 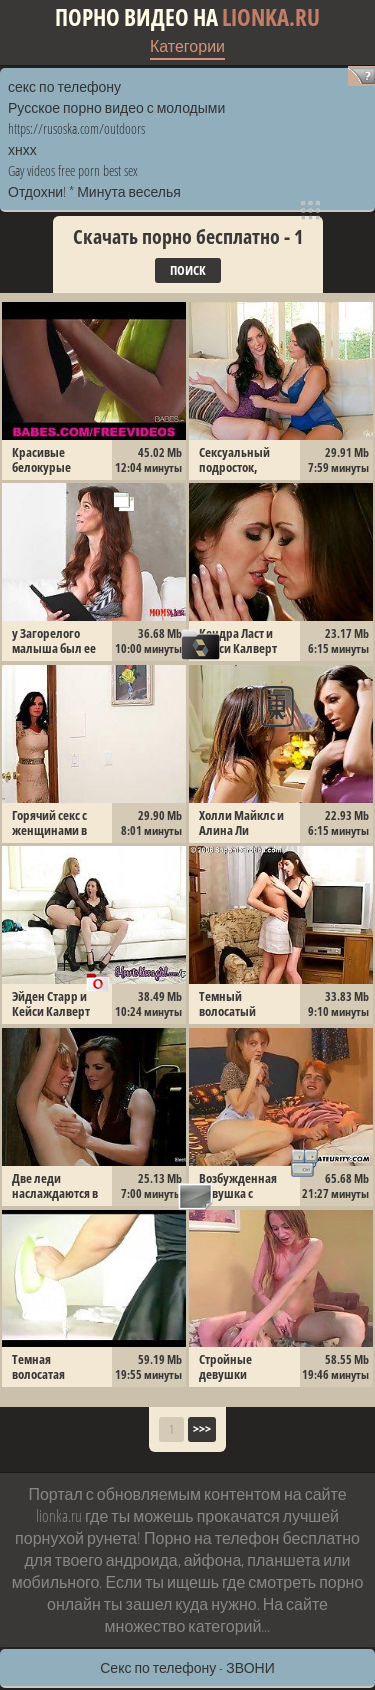 I want to click on switch to grid view layout, so click(x=310, y=210).